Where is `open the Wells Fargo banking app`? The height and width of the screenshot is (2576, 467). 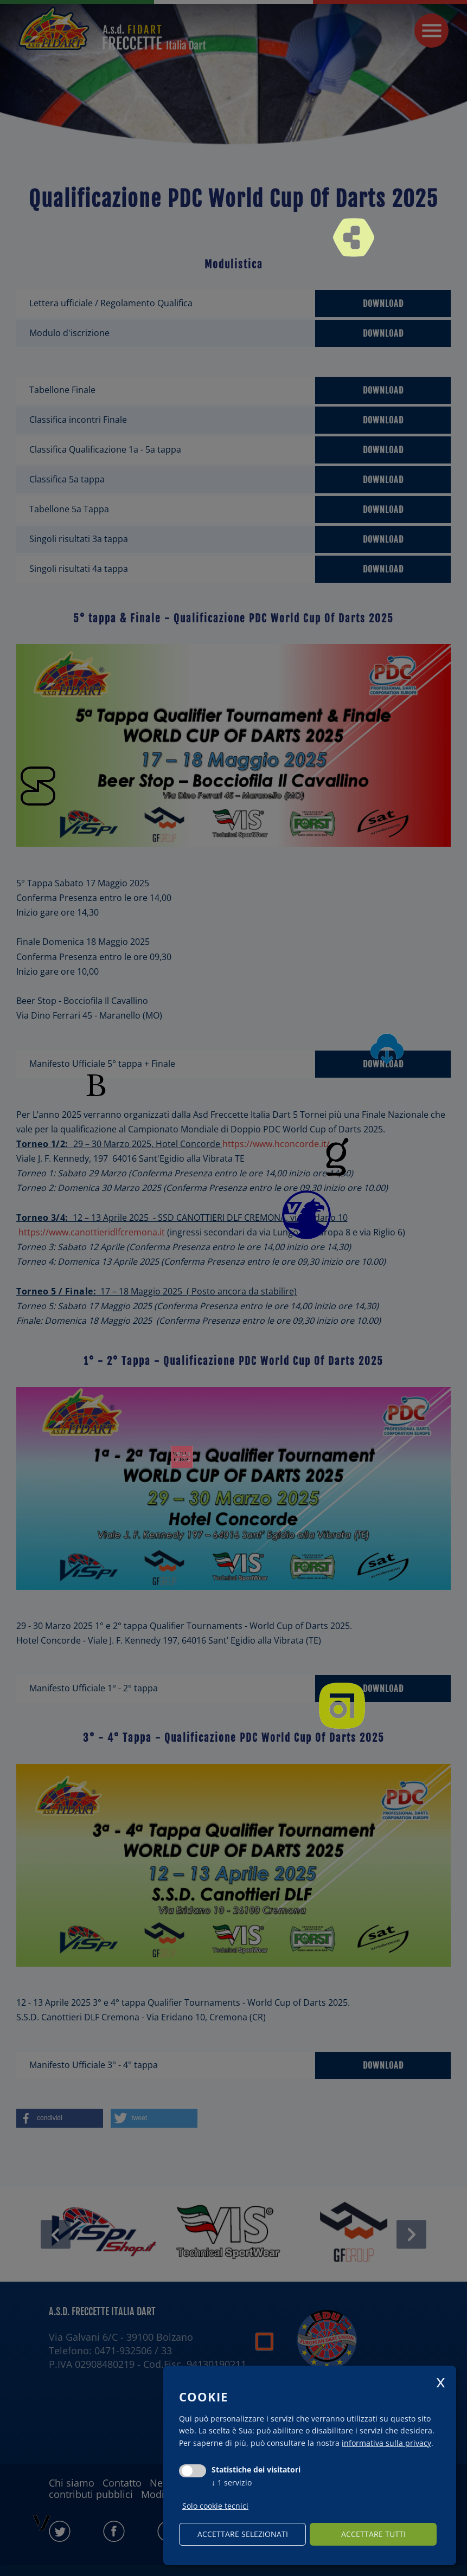
open the Wells Fargo banking app is located at coordinates (182, 1457).